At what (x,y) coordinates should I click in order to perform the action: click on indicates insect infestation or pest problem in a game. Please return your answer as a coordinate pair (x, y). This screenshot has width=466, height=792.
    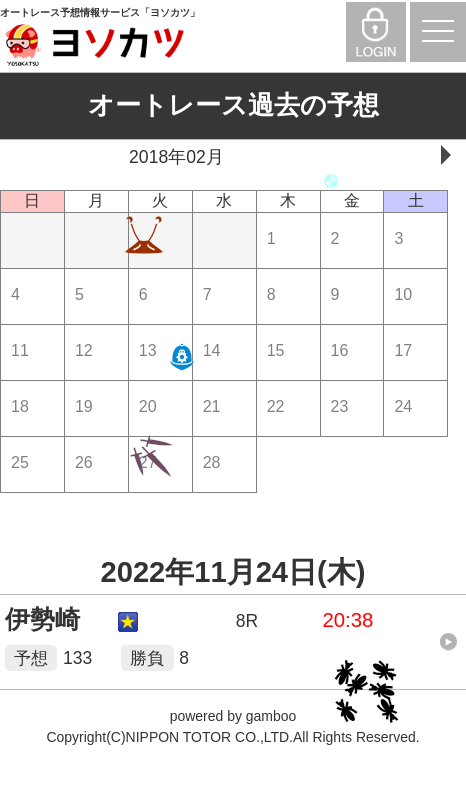
    Looking at the image, I should click on (366, 691).